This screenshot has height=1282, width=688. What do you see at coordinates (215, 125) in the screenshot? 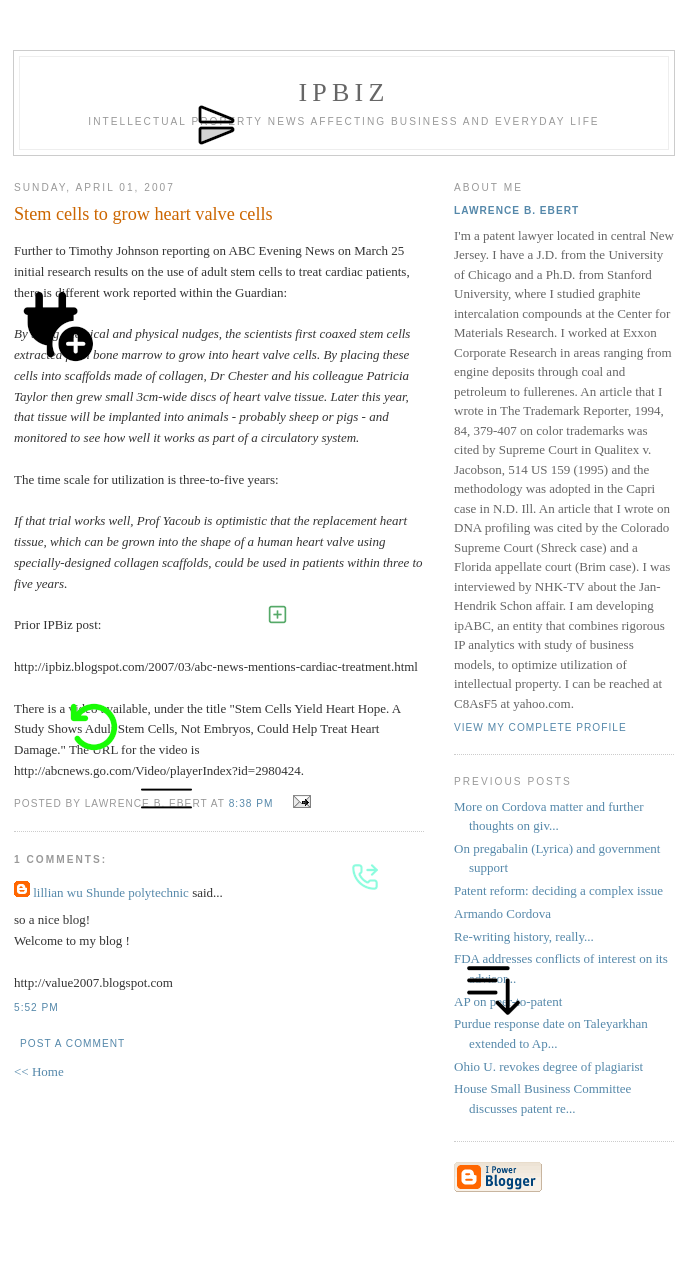
I see `flip image vertically` at bounding box center [215, 125].